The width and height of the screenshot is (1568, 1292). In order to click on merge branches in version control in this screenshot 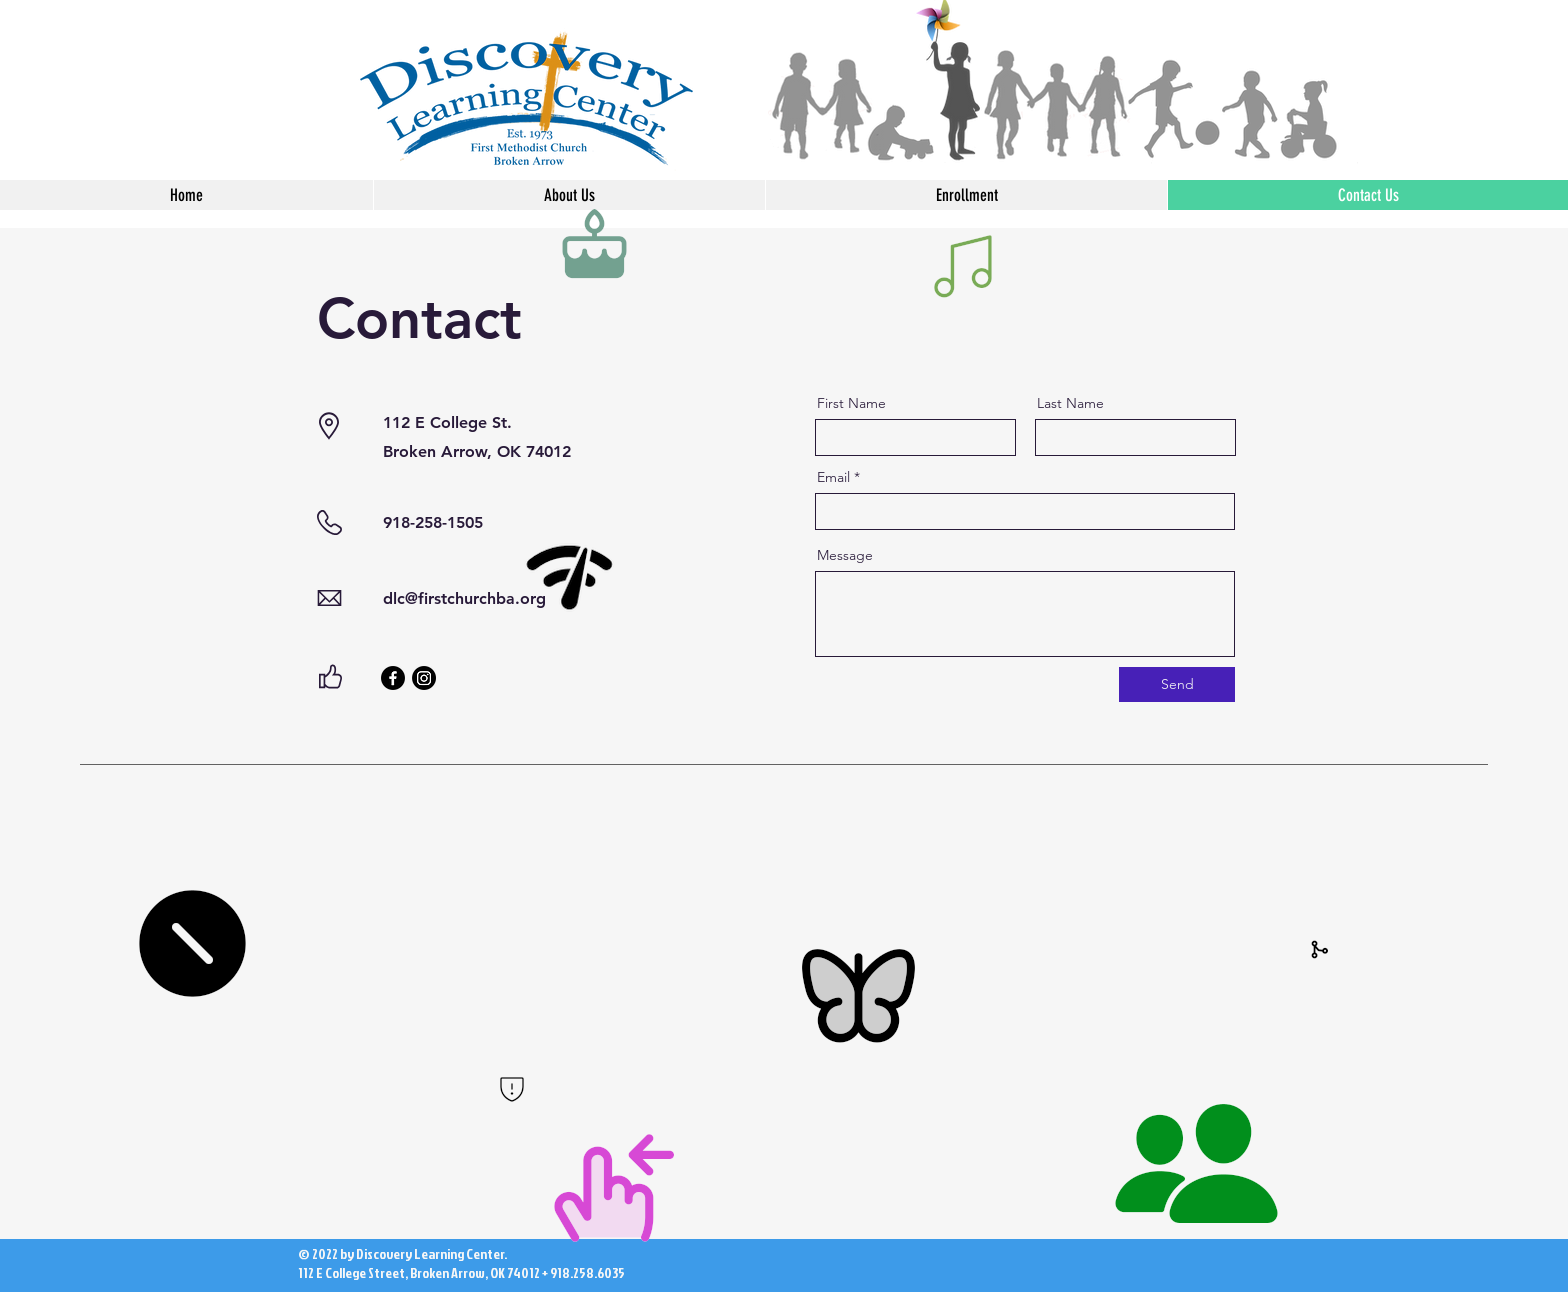, I will do `click(1318, 949)`.